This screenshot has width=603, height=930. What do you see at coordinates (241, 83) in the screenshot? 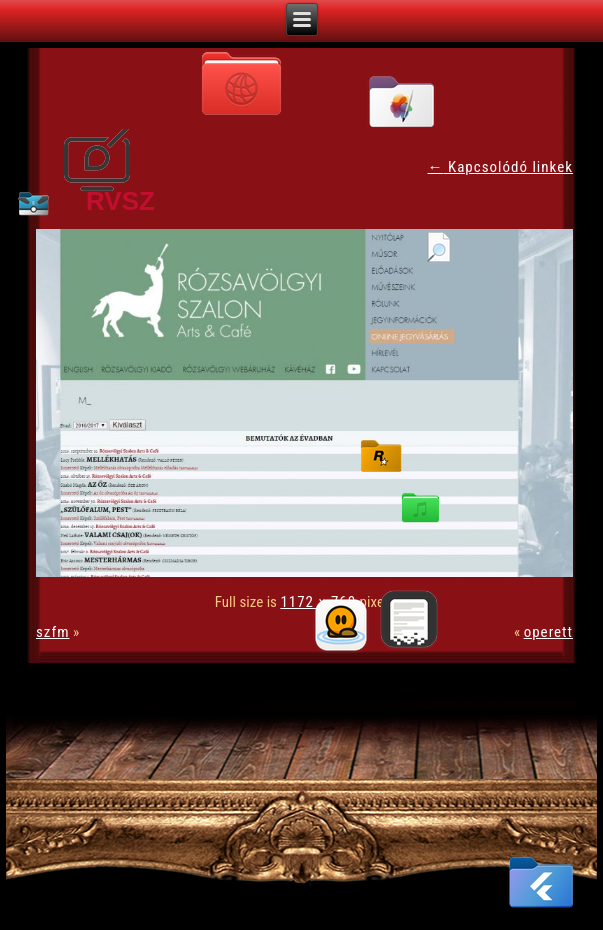
I see `folder containing html or web files` at bounding box center [241, 83].